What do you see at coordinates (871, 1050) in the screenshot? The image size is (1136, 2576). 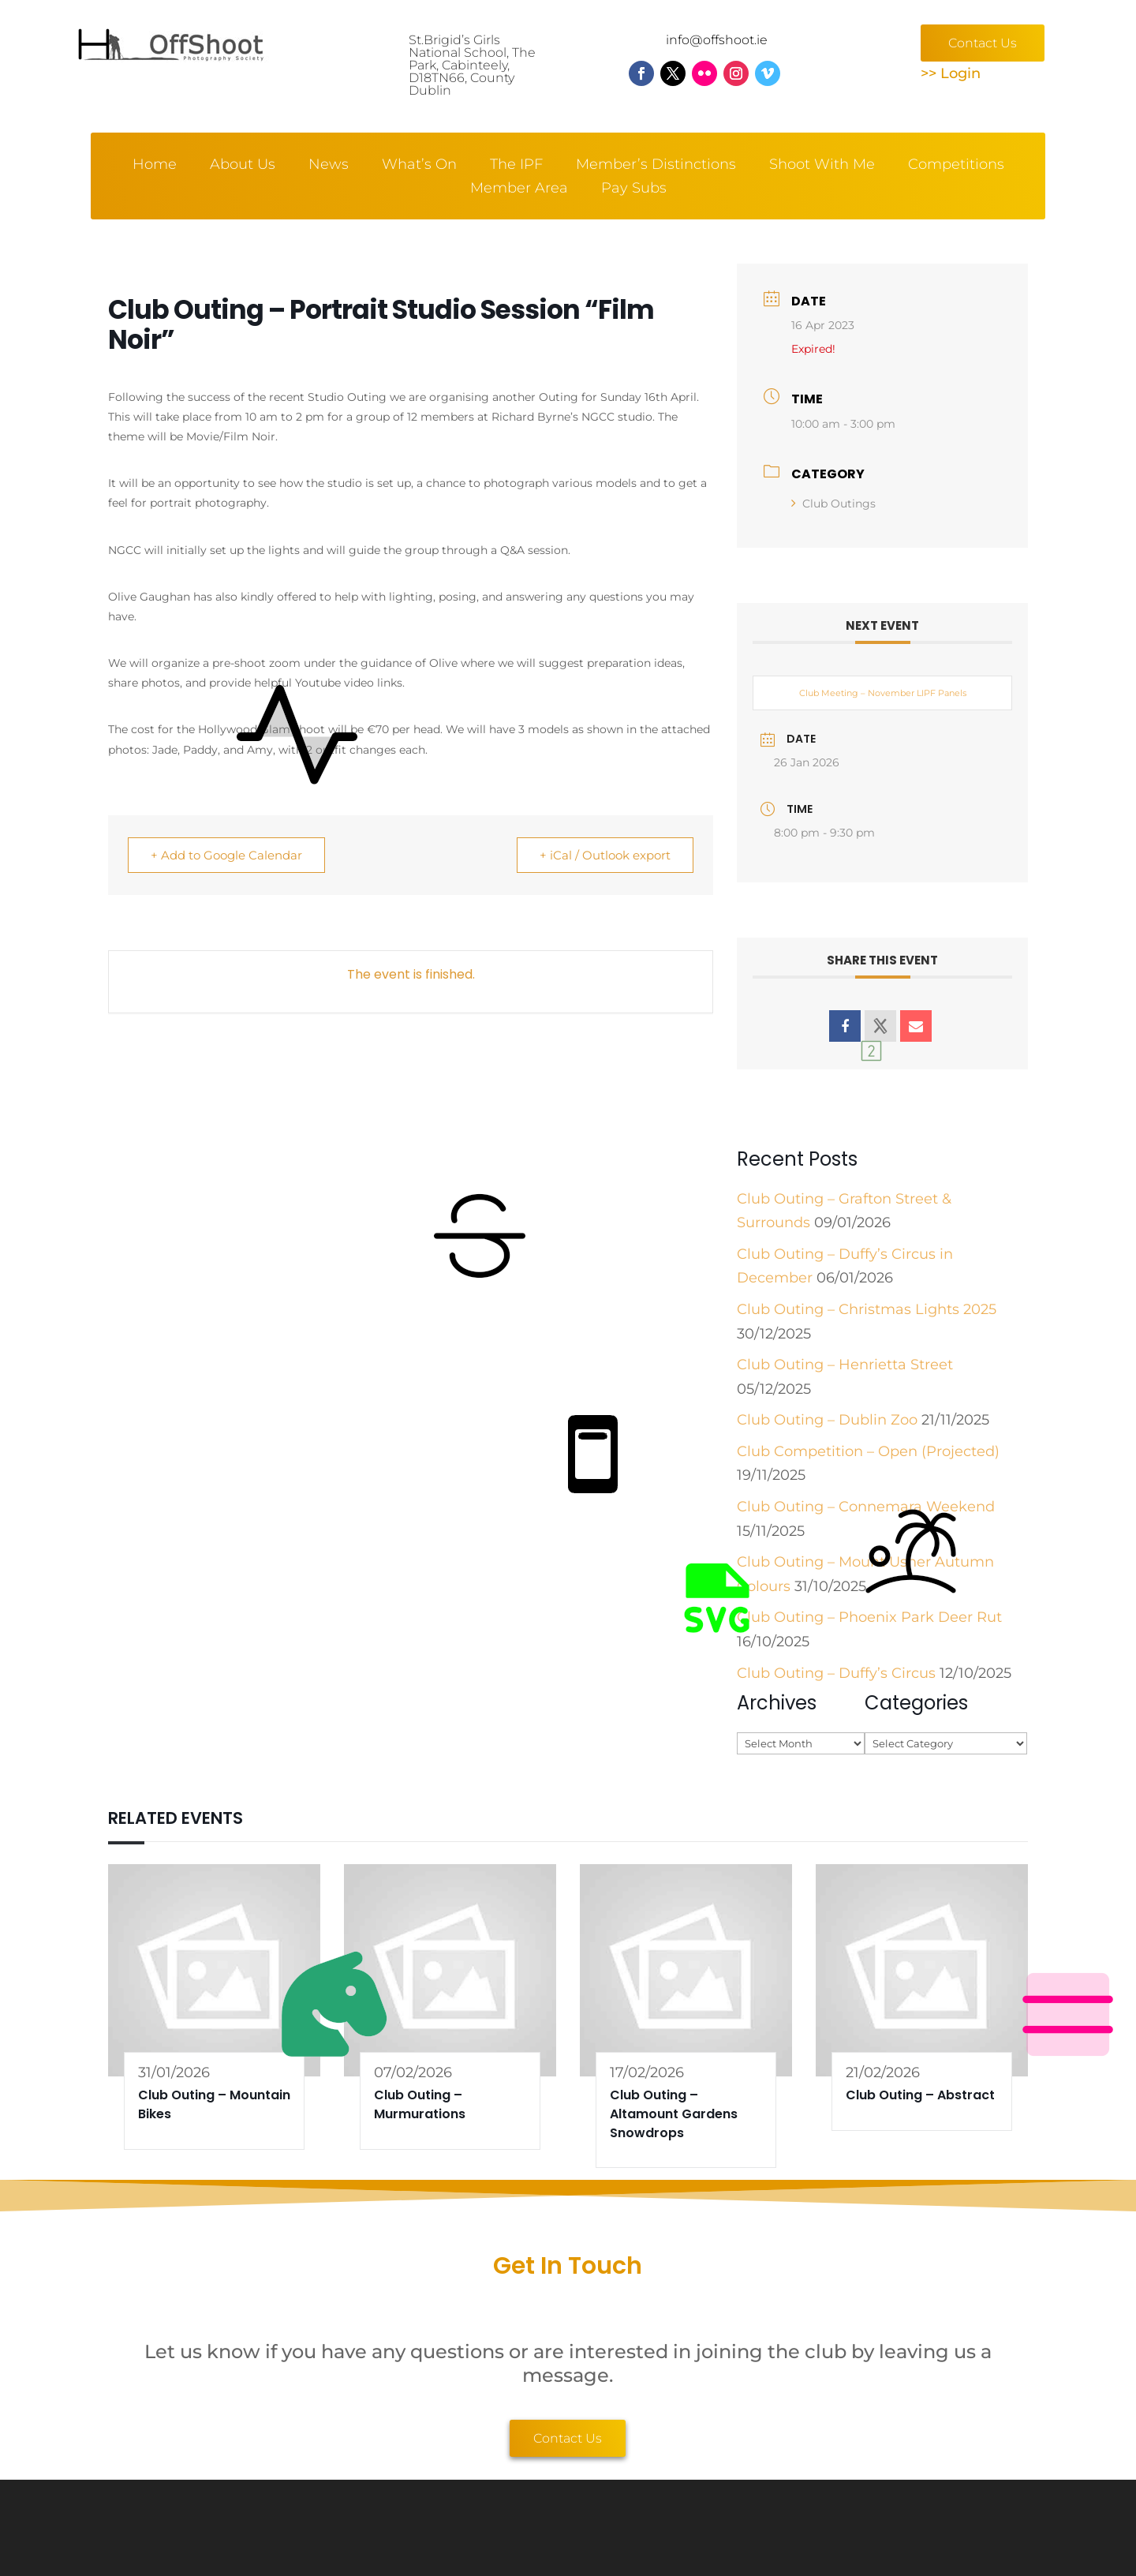 I see `indicates step two in a multi-step process` at bounding box center [871, 1050].